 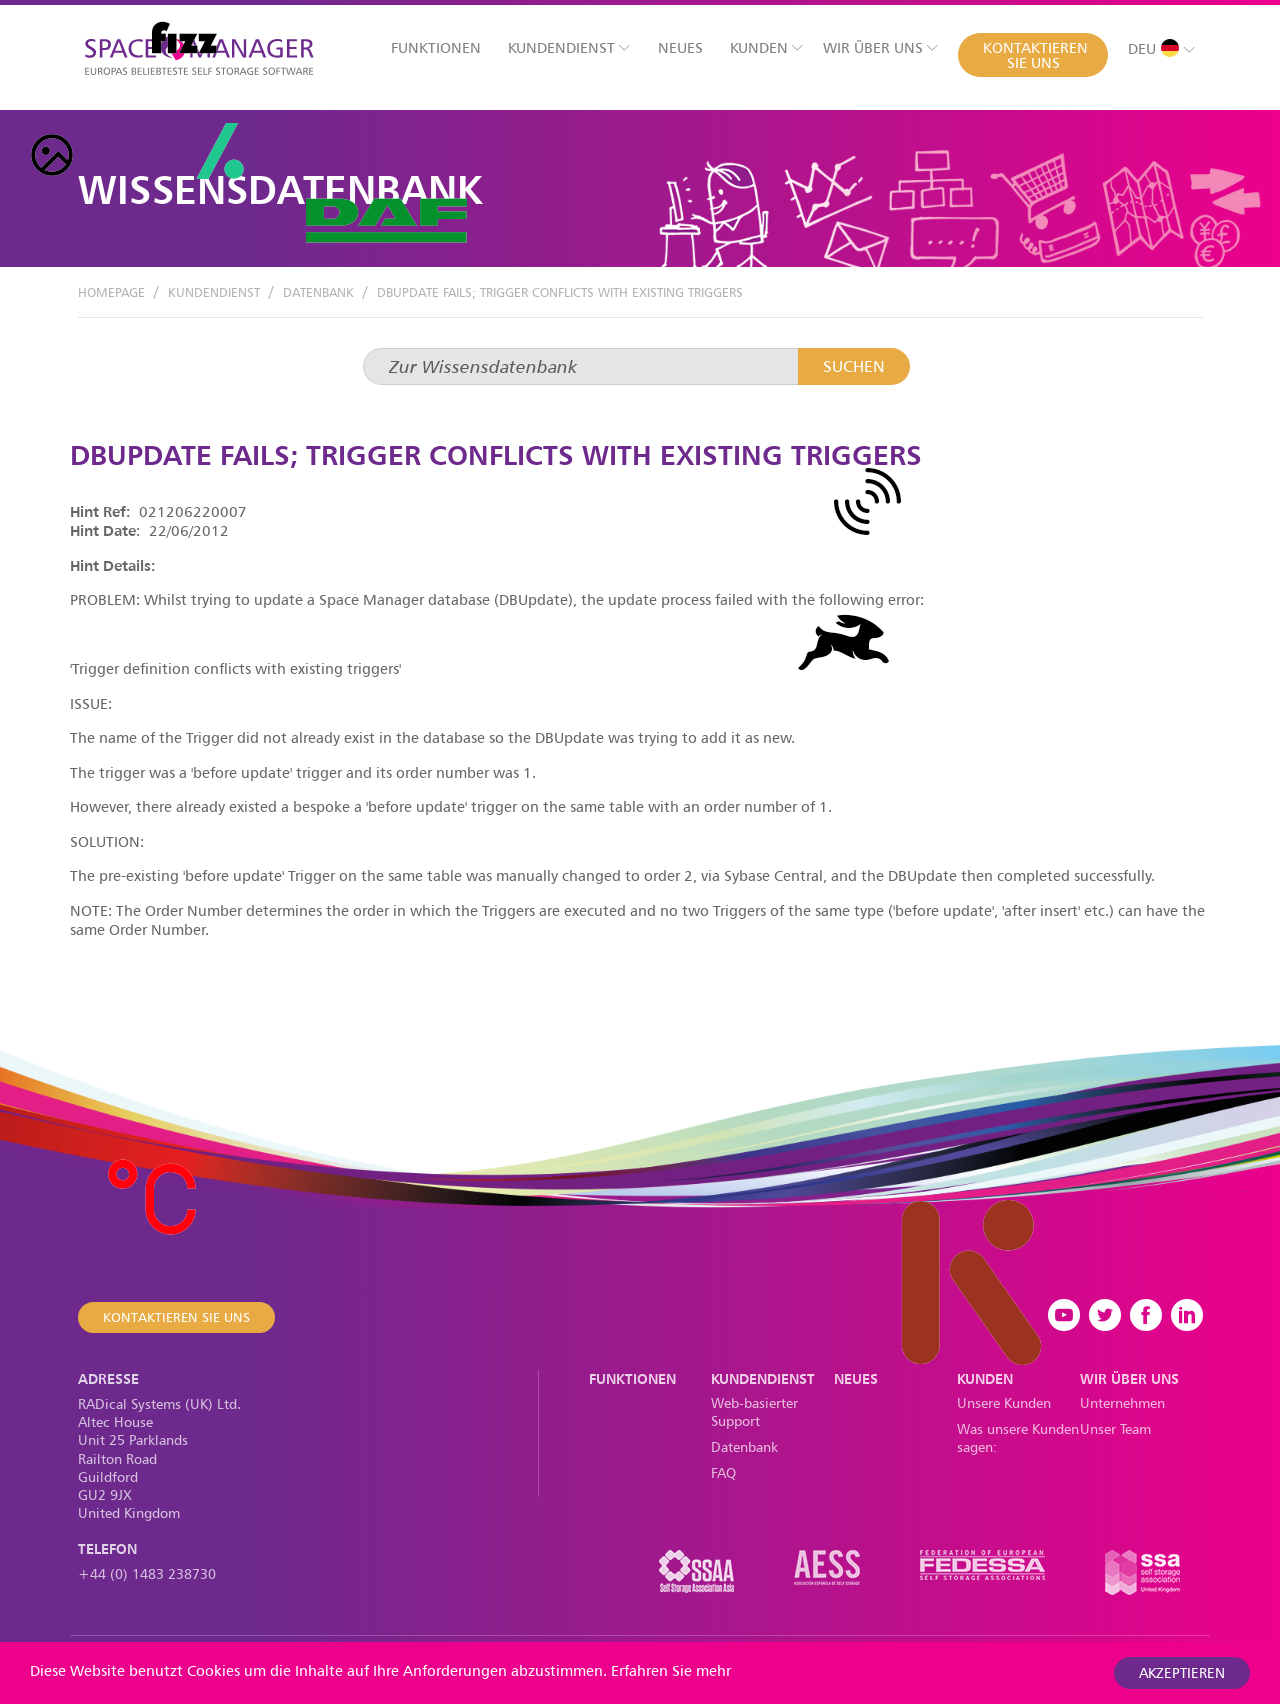 What do you see at coordinates (843, 642) in the screenshot?
I see `directus brand logo` at bounding box center [843, 642].